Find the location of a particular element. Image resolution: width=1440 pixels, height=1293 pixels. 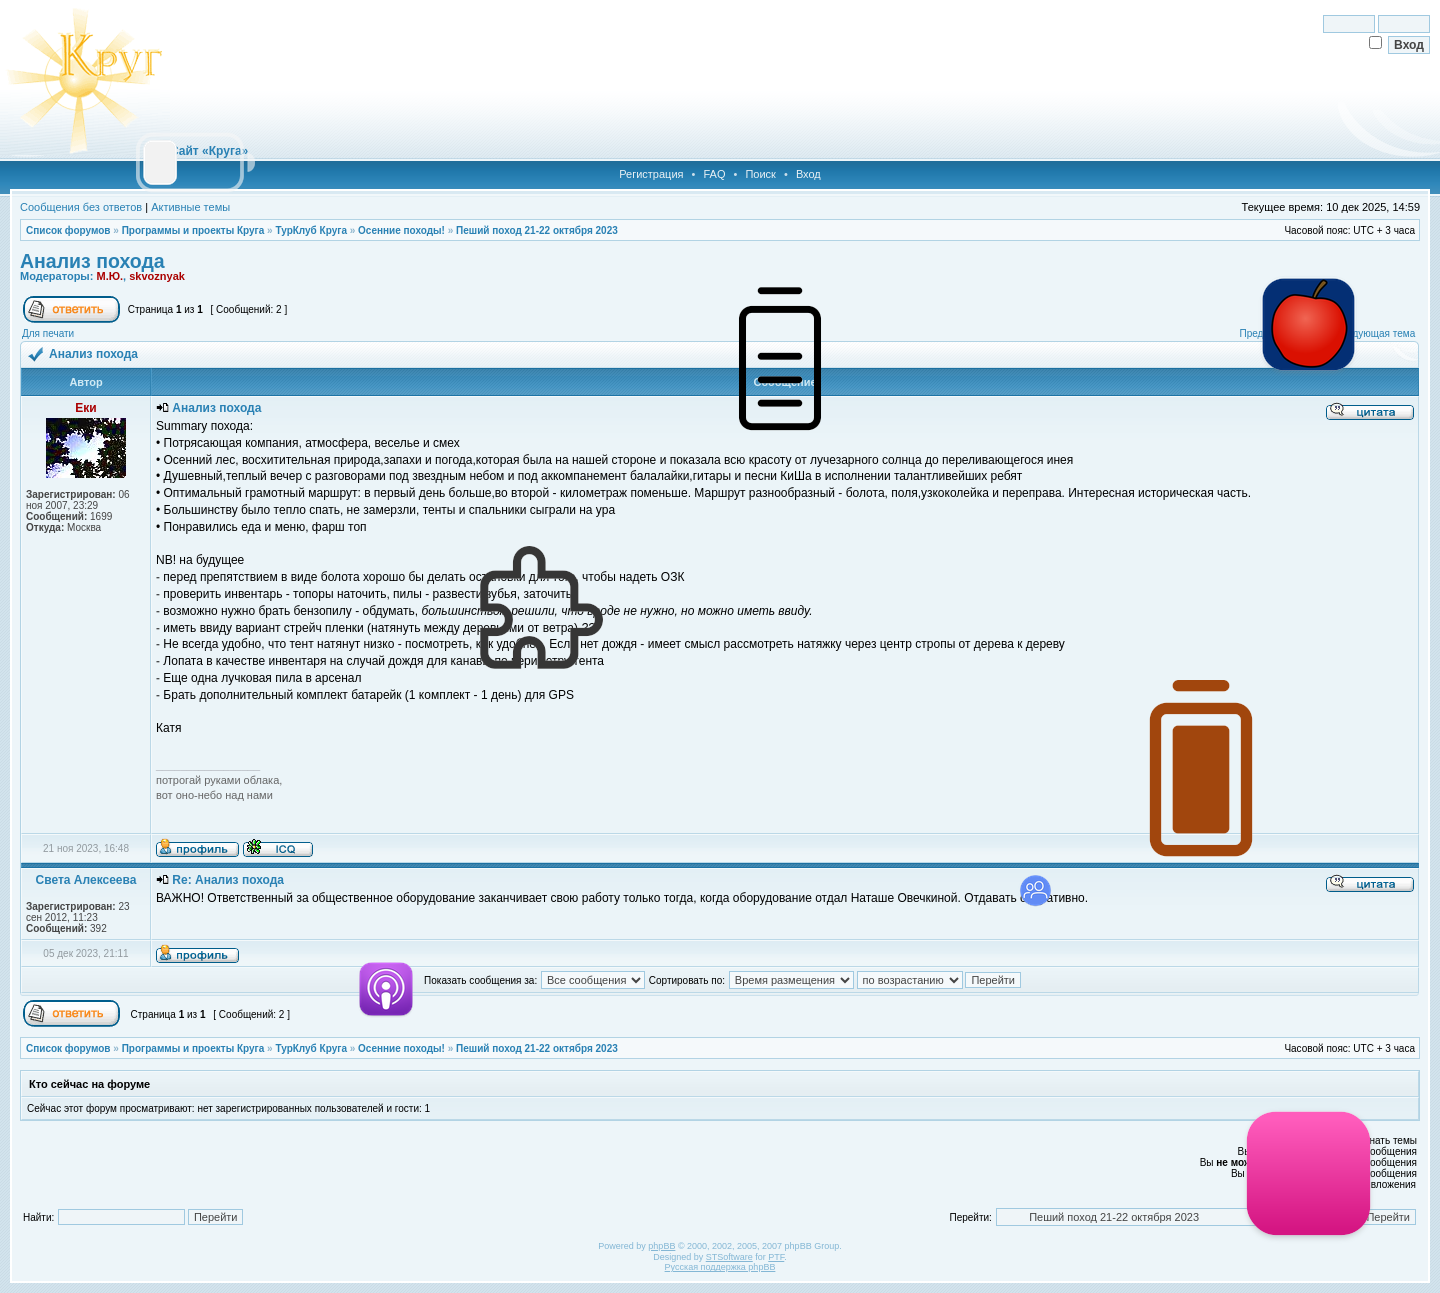

indicates battery level at 30% is located at coordinates (195, 162).